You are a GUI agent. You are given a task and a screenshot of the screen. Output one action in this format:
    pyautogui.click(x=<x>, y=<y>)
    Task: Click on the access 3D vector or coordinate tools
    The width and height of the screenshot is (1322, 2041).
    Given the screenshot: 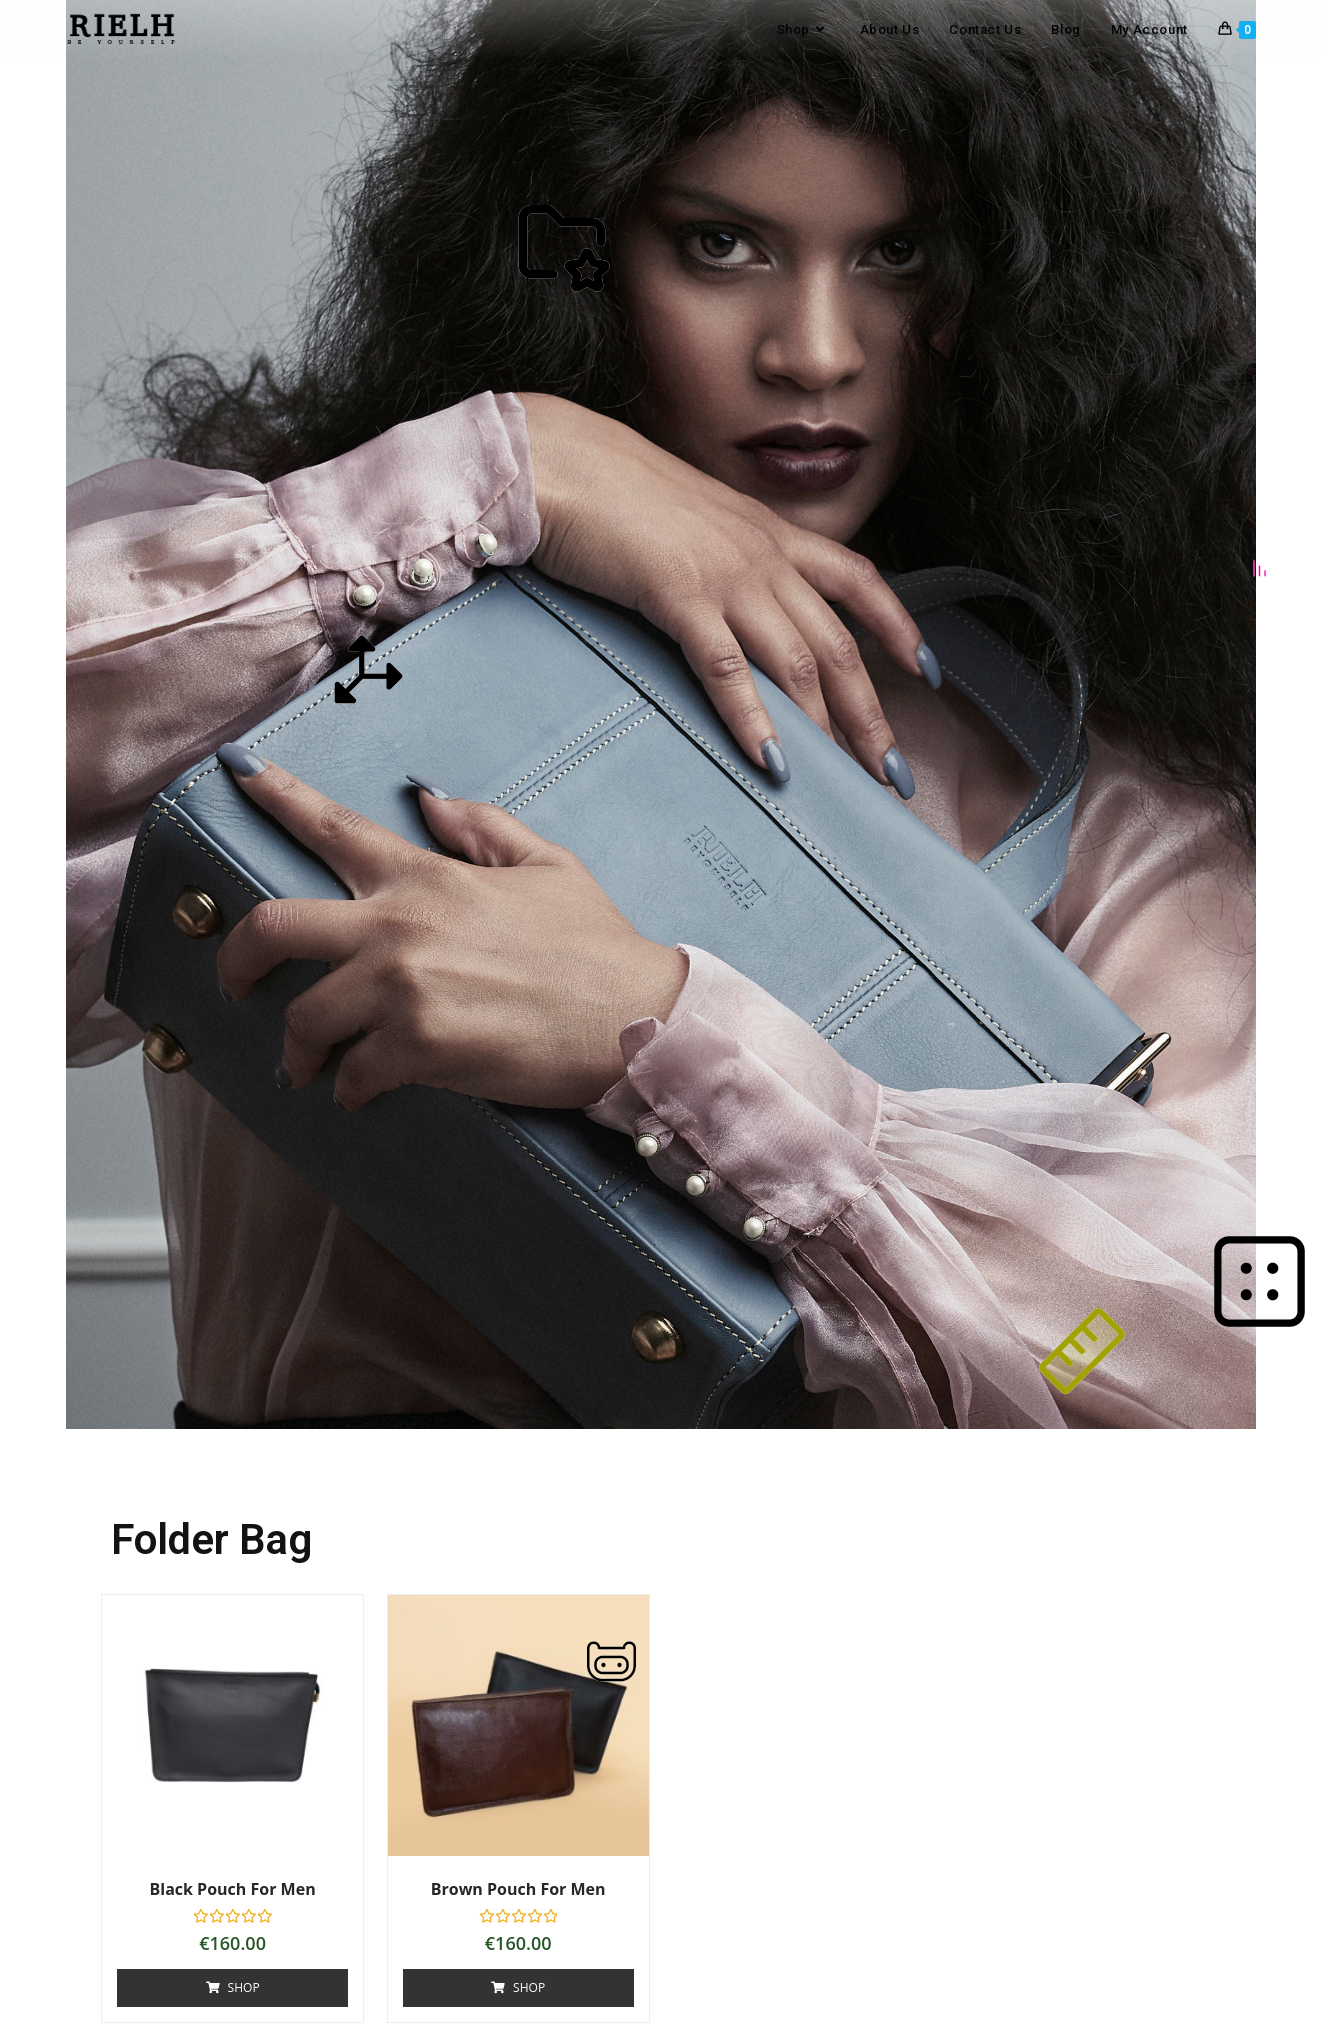 What is the action you would take?
    pyautogui.click(x=364, y=673)
    